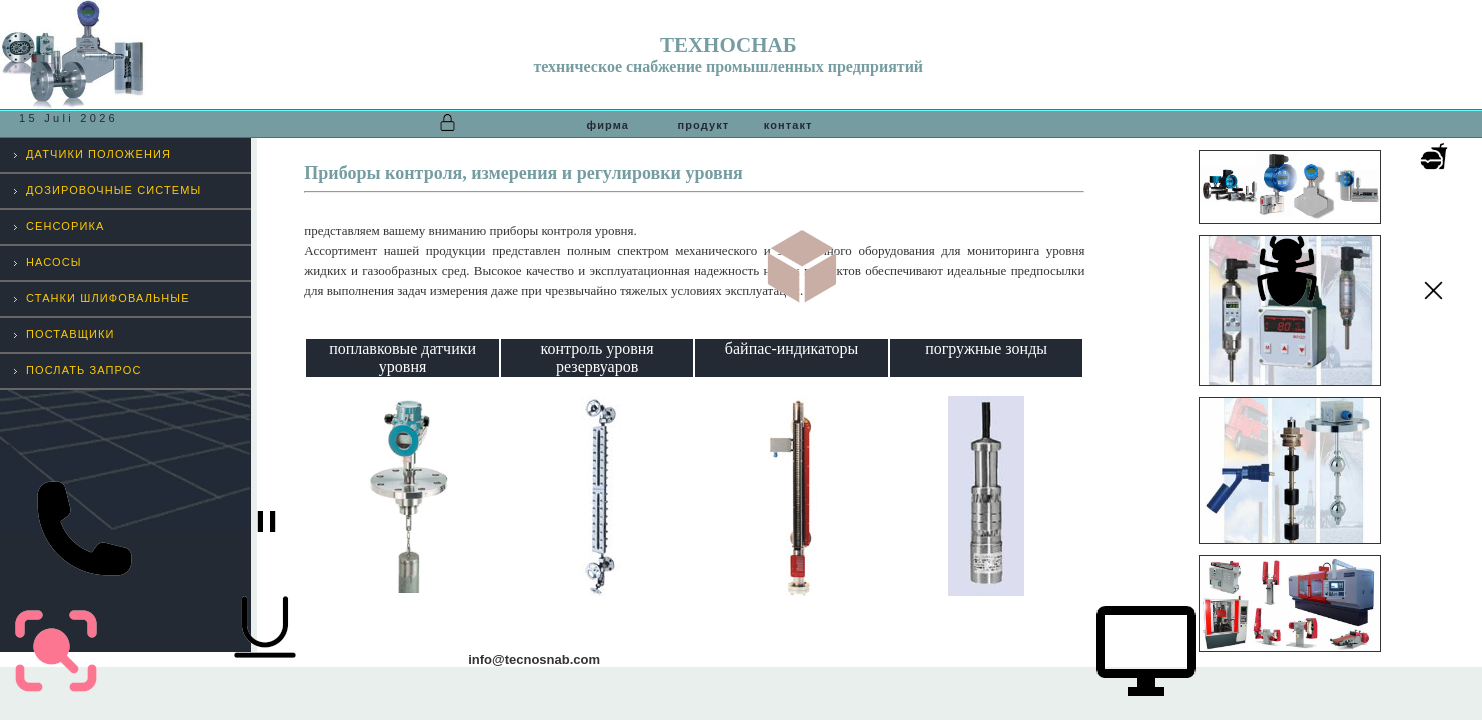 This screenshot has height=720, width=1482. What do you see at coordinates (1287, 271) in the screenshot?
I see `report a bug or issue` at bounding box center [1287, 271].